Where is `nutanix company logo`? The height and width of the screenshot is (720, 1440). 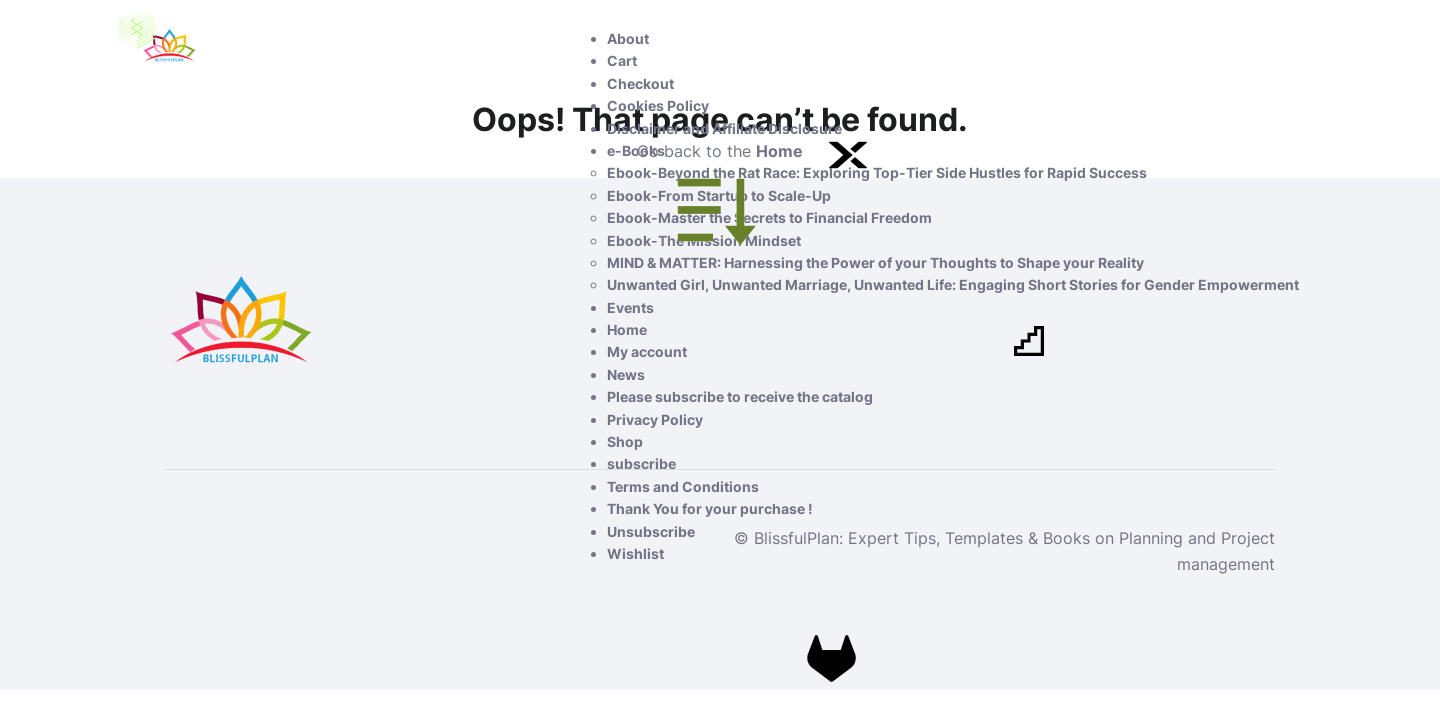 nutanix company logo is located at coordinates (848, 155).